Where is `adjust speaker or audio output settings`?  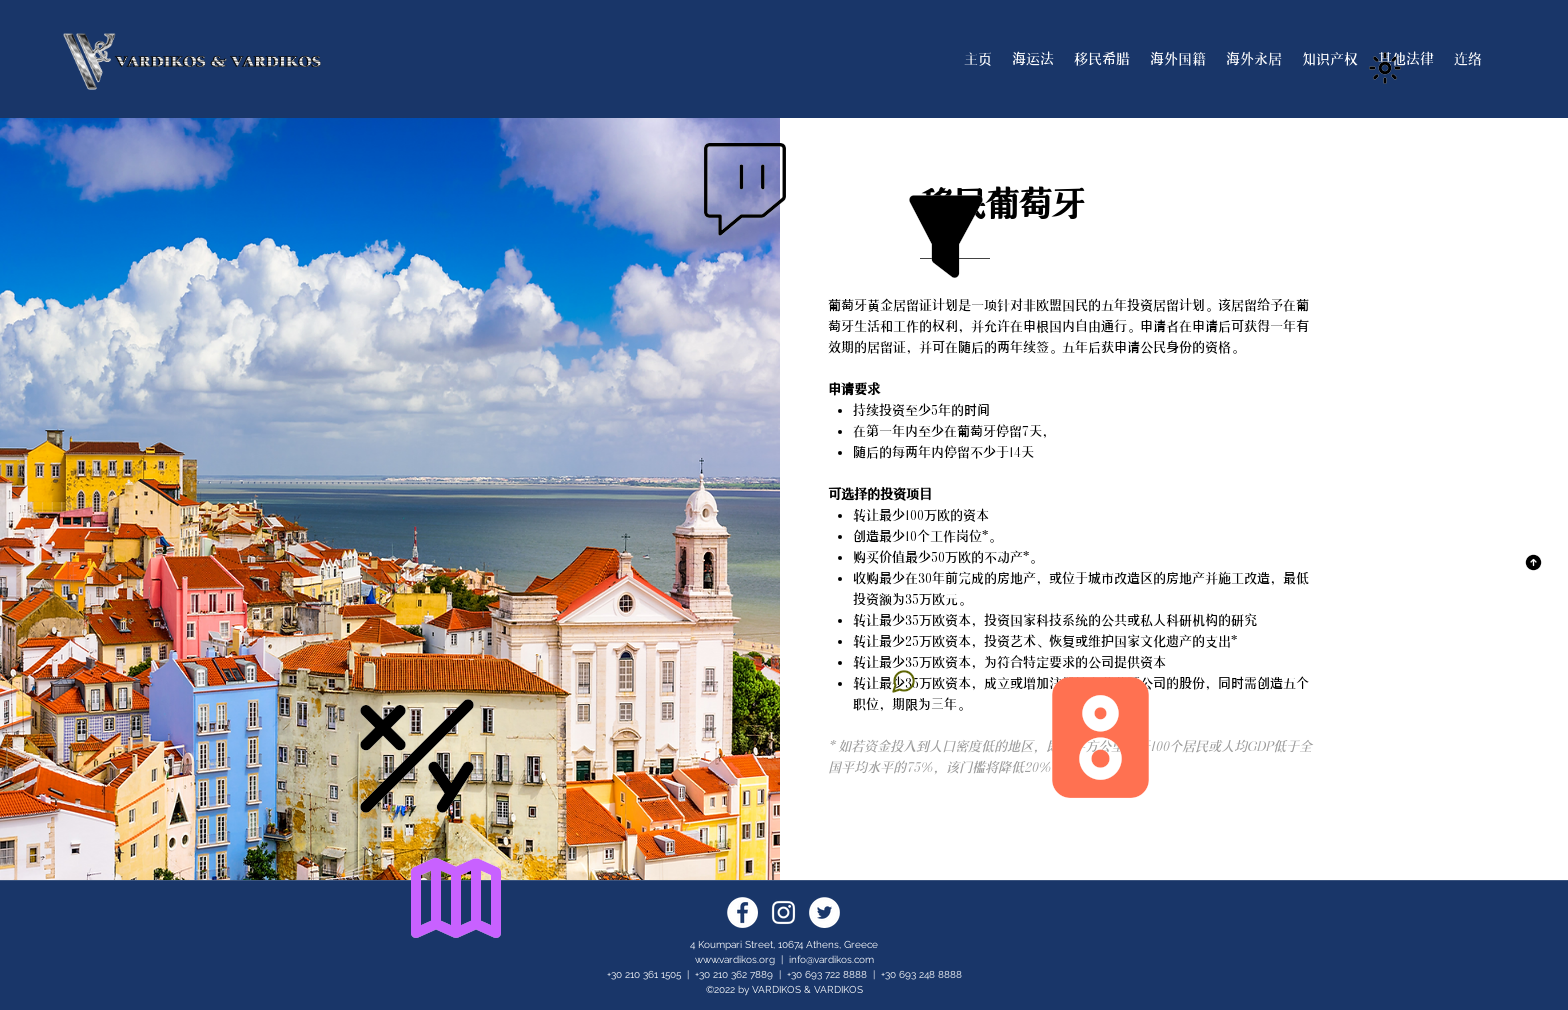 adjust speaker or audio output settings is located at coordinates (1100, 737).